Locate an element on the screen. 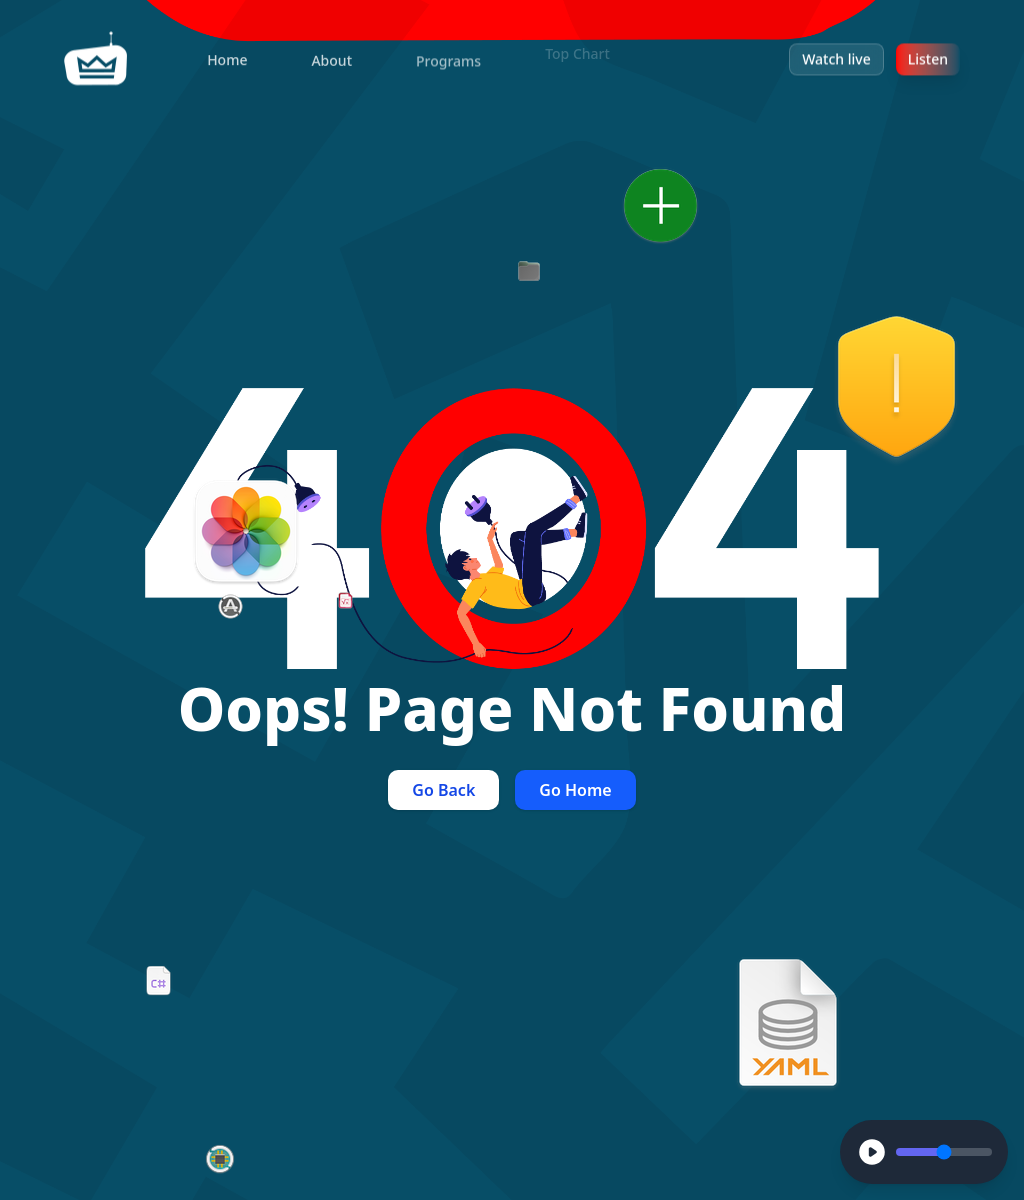  add a new item is located at coordinates (660, 205).